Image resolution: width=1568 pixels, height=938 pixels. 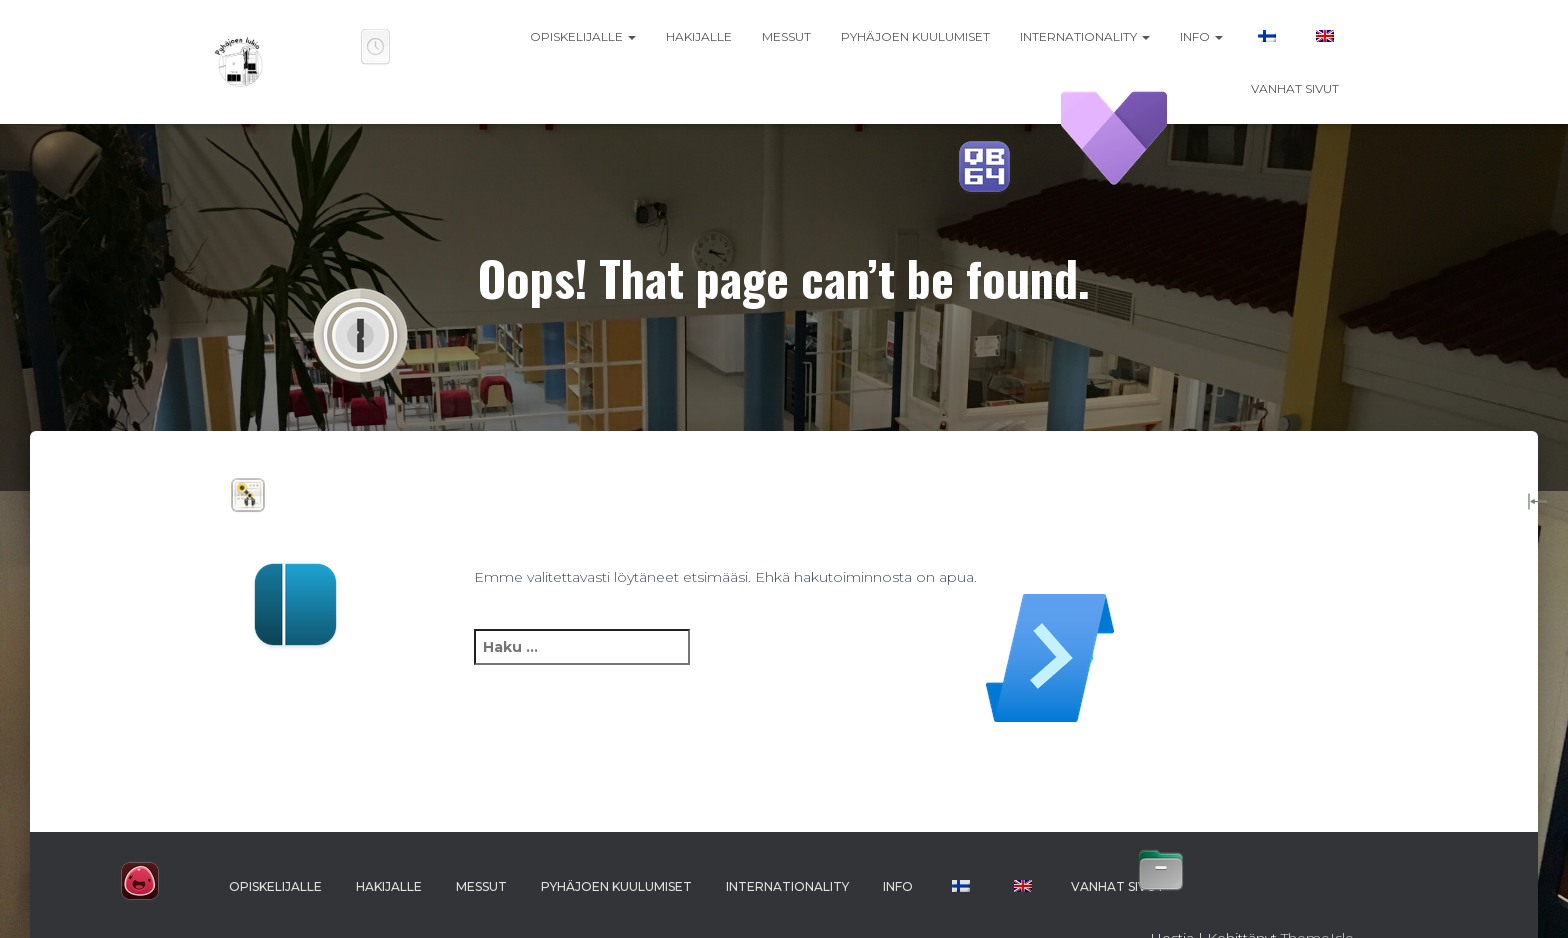 What do you see at coordinates (984, 166) in the screenshot?
I see `launch the QB64 programming environment` at bounding box center [984, 166].